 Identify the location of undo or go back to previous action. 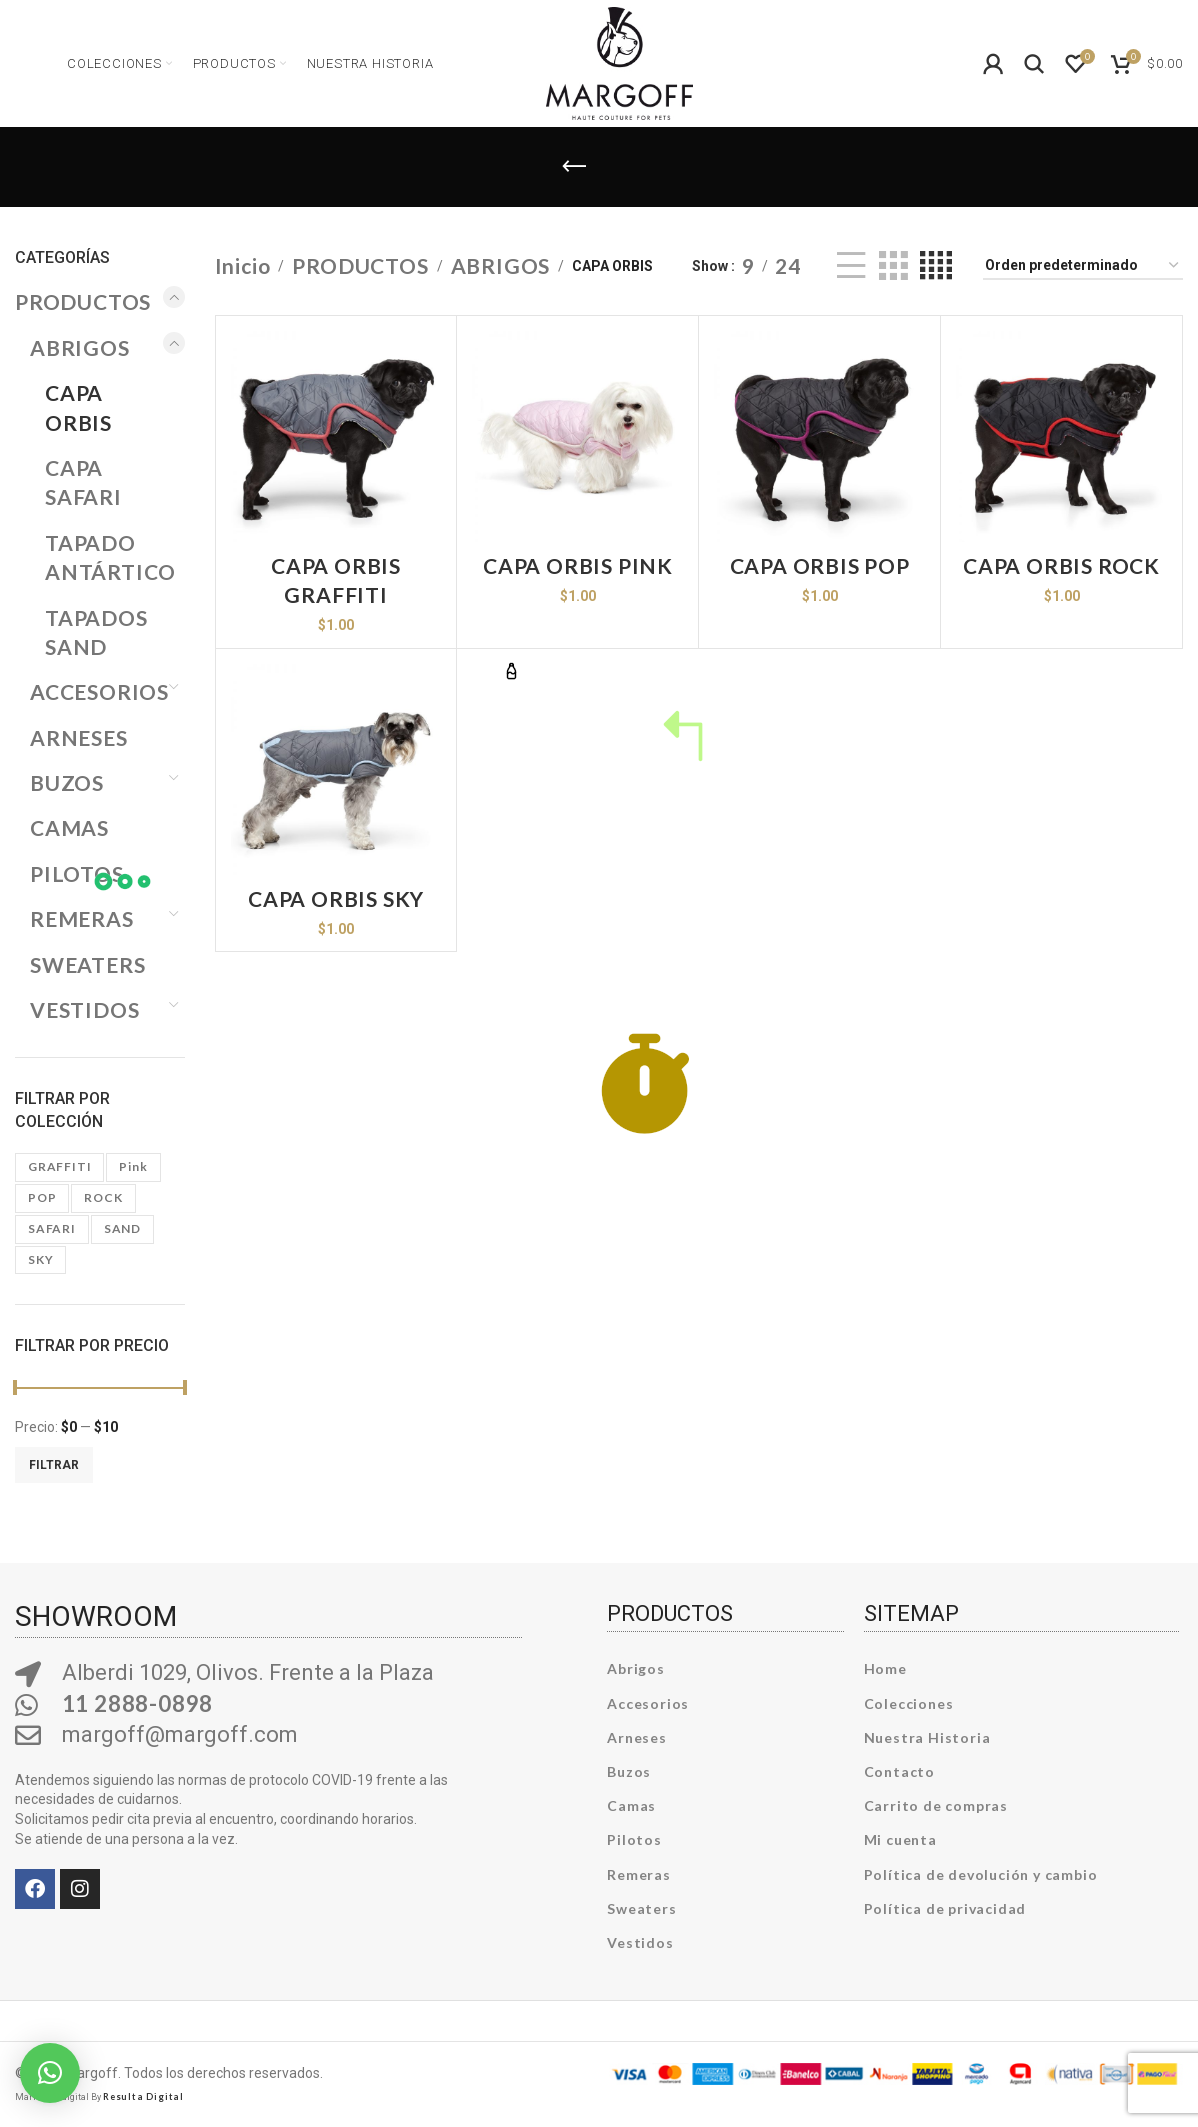
(685, 736).